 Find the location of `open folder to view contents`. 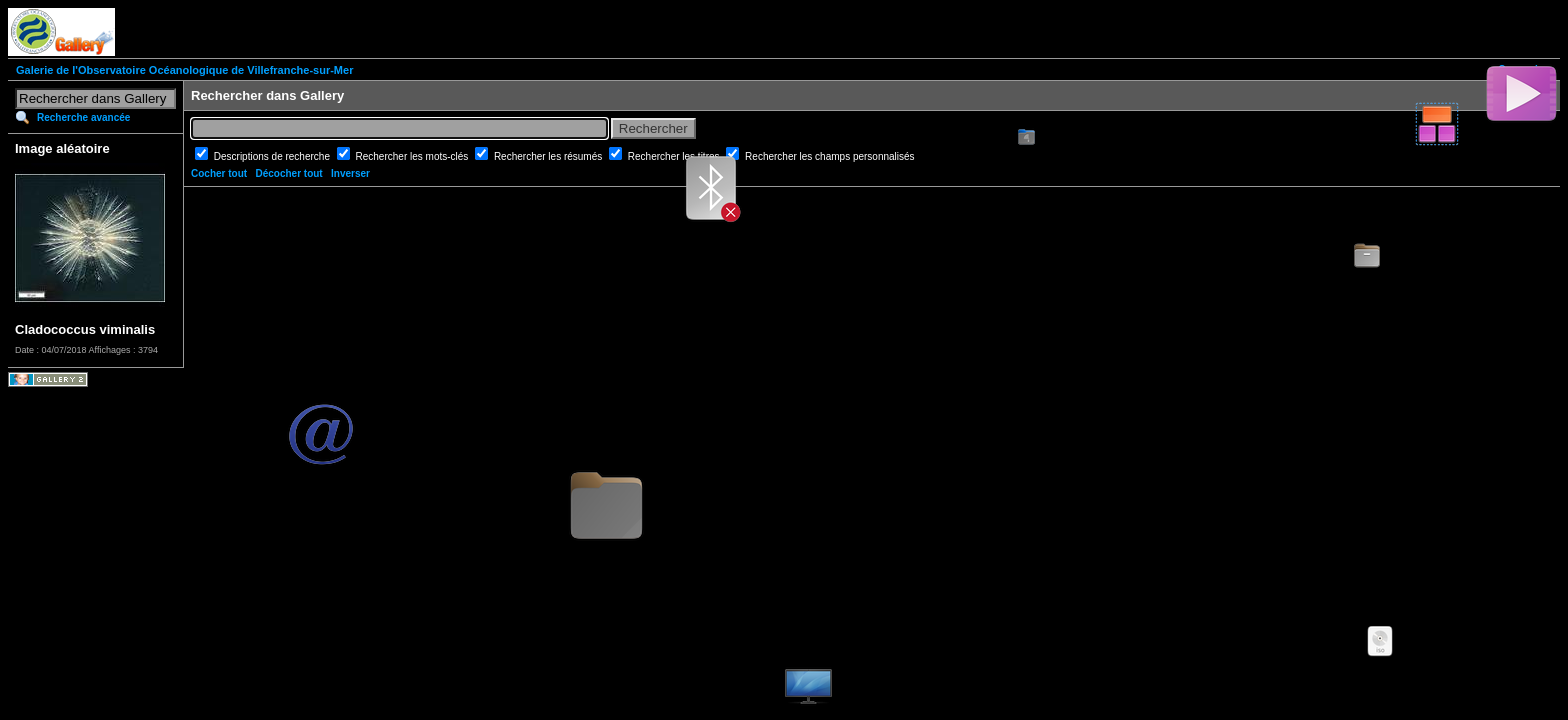

open folder to view contents is located at coordinates (606, 505).